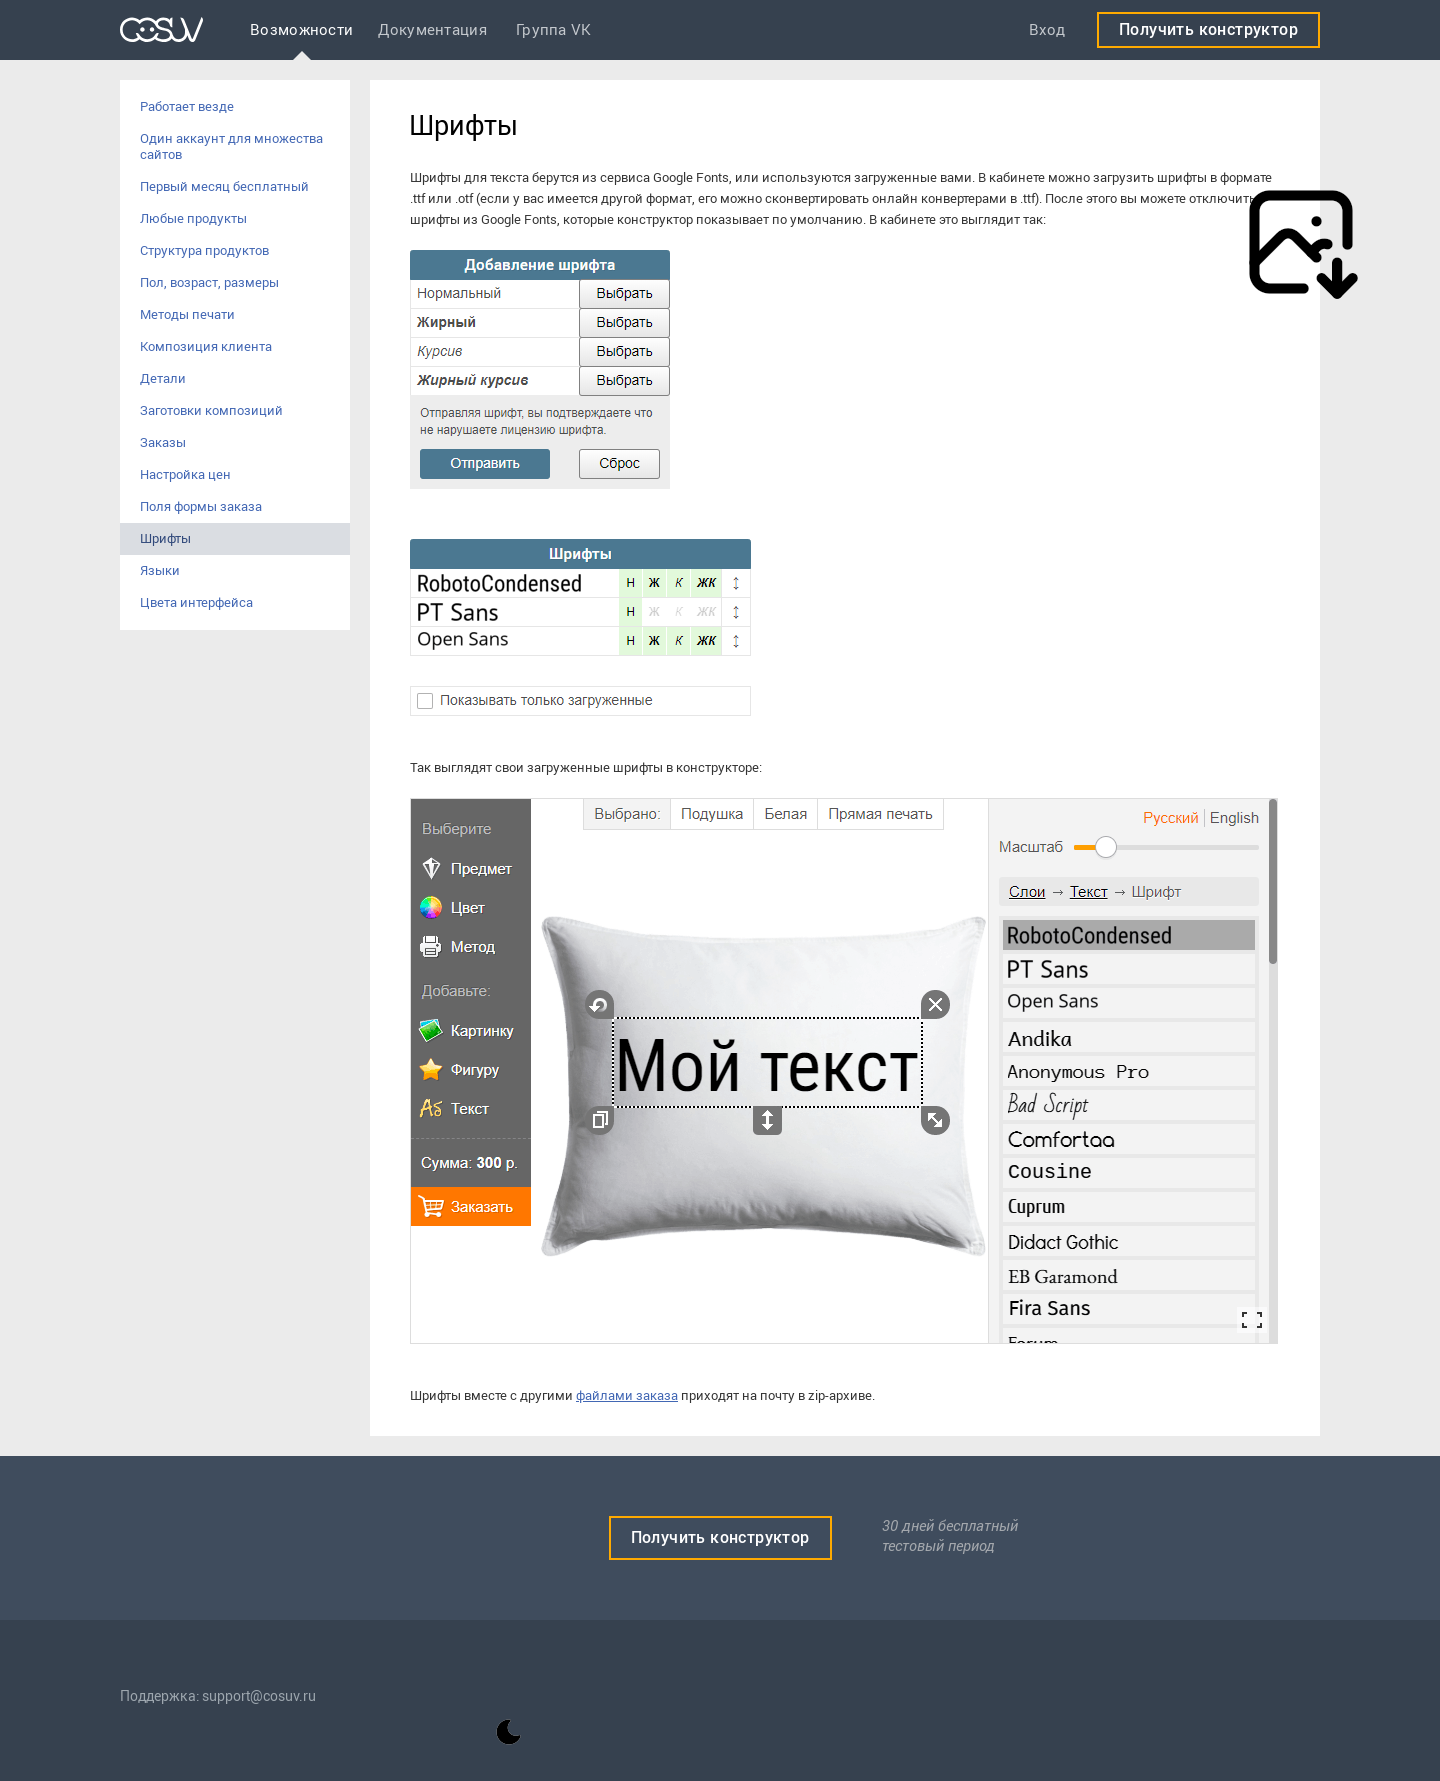 This screenshot has width=1440, height=1781. What do you see at coordinates (509, 1732) in the screenshot?
I see `enable dark mode` at bounding box center [509, 1732].